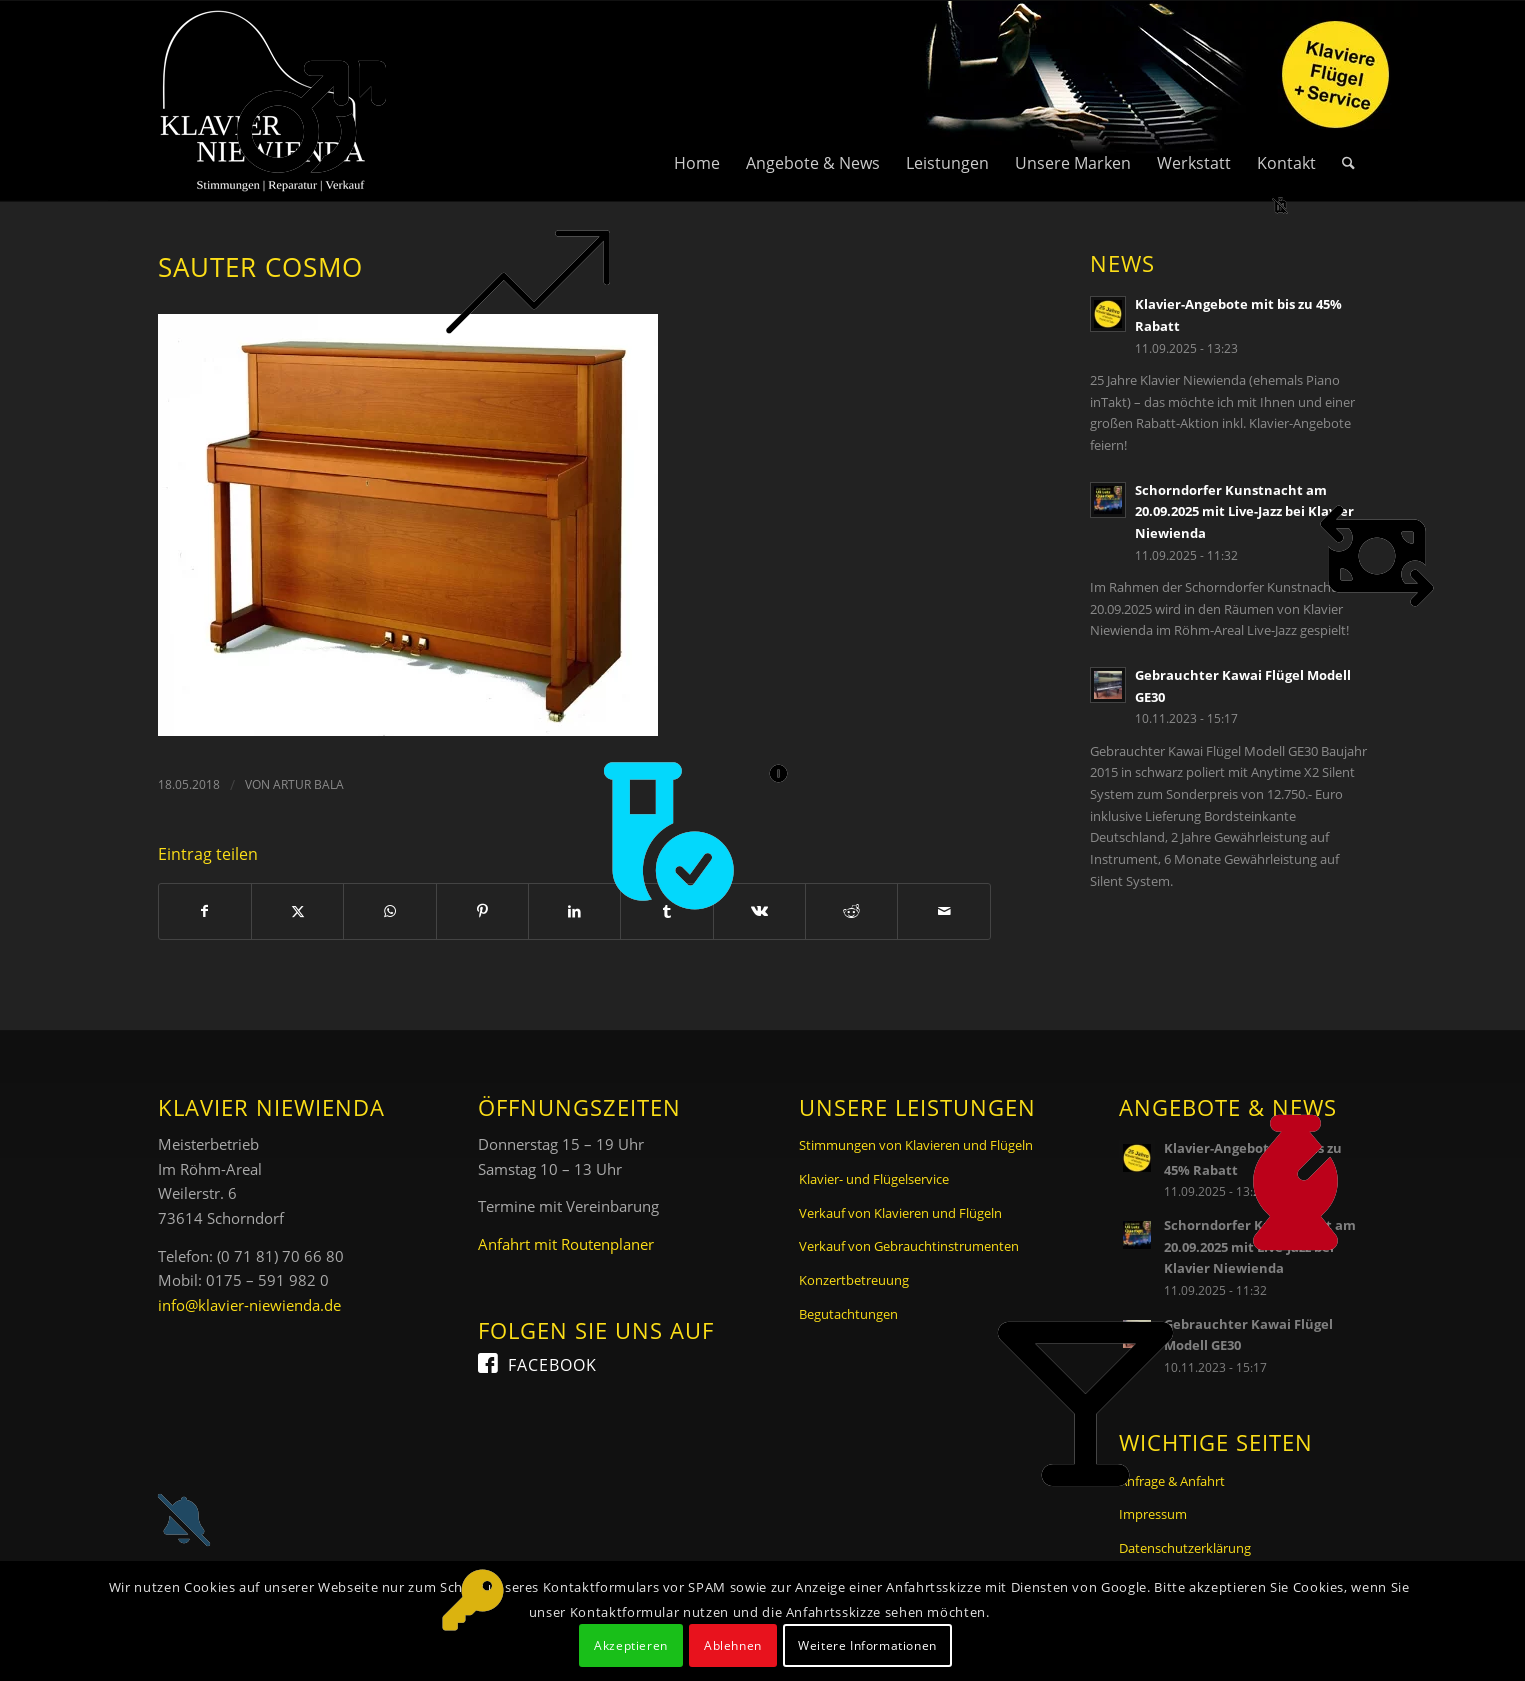 This screenshot has height=1681, width=1525. Describe the element at coordinates (528, 288) in the screenshot. I see `view trending or popular content` at that location.